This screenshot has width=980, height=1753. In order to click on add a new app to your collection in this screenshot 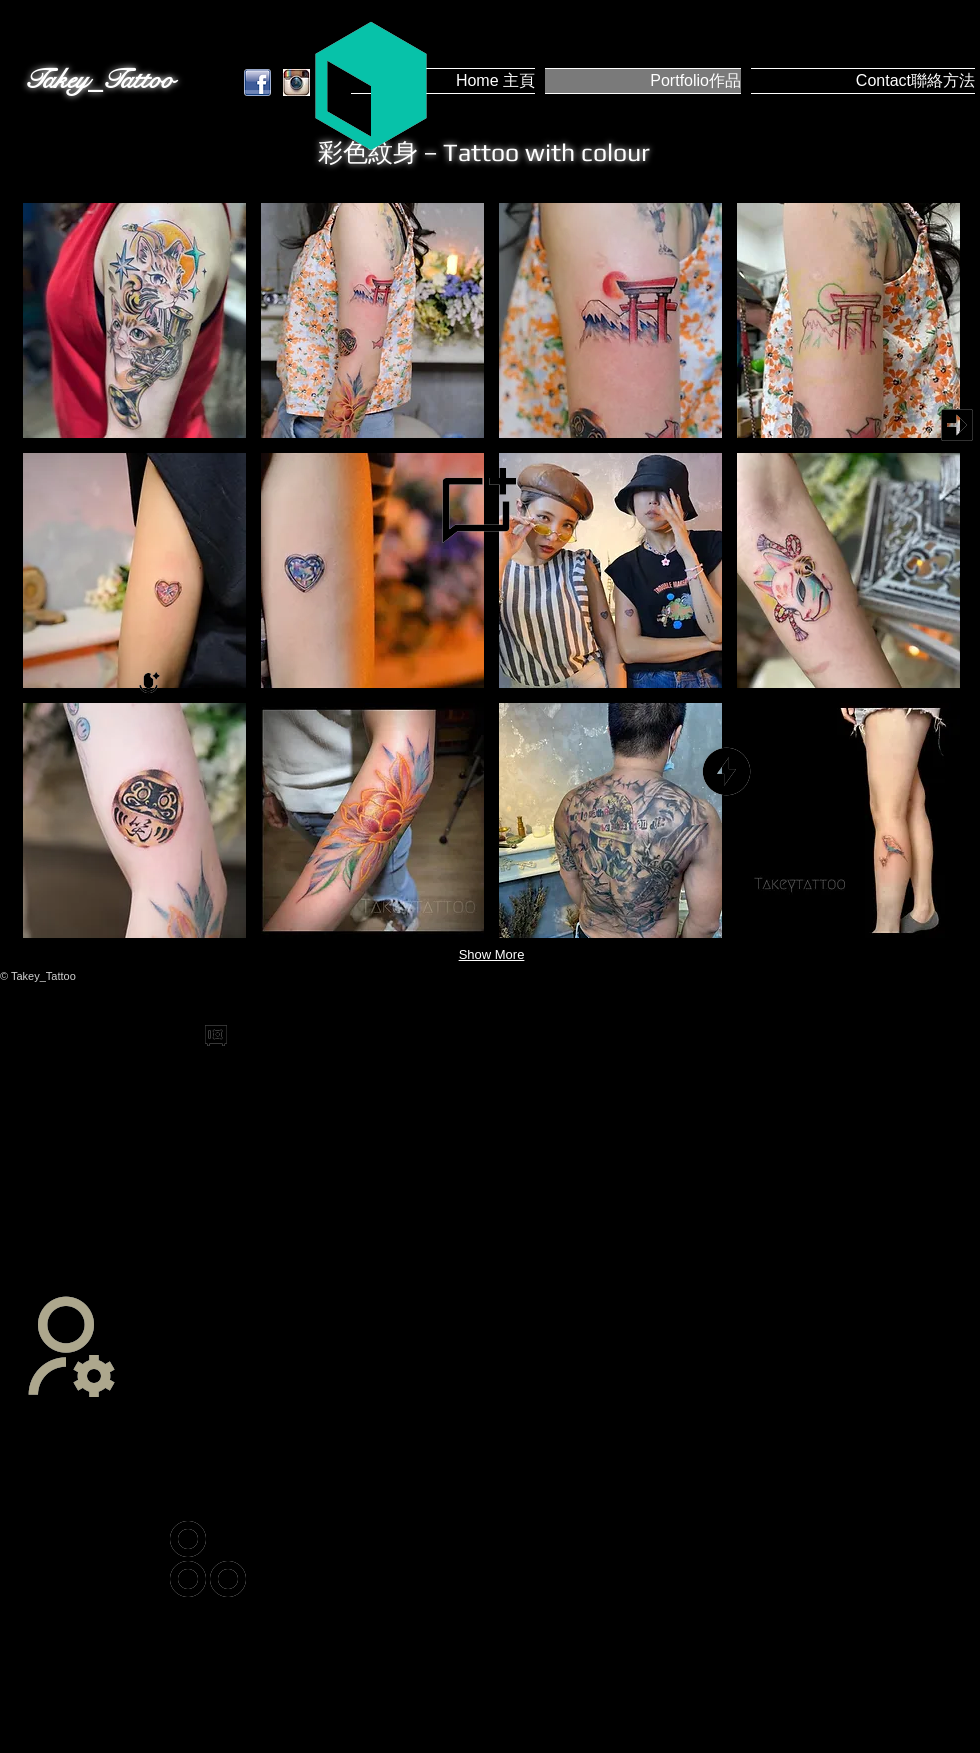, I will do `click(208, 1559)`.